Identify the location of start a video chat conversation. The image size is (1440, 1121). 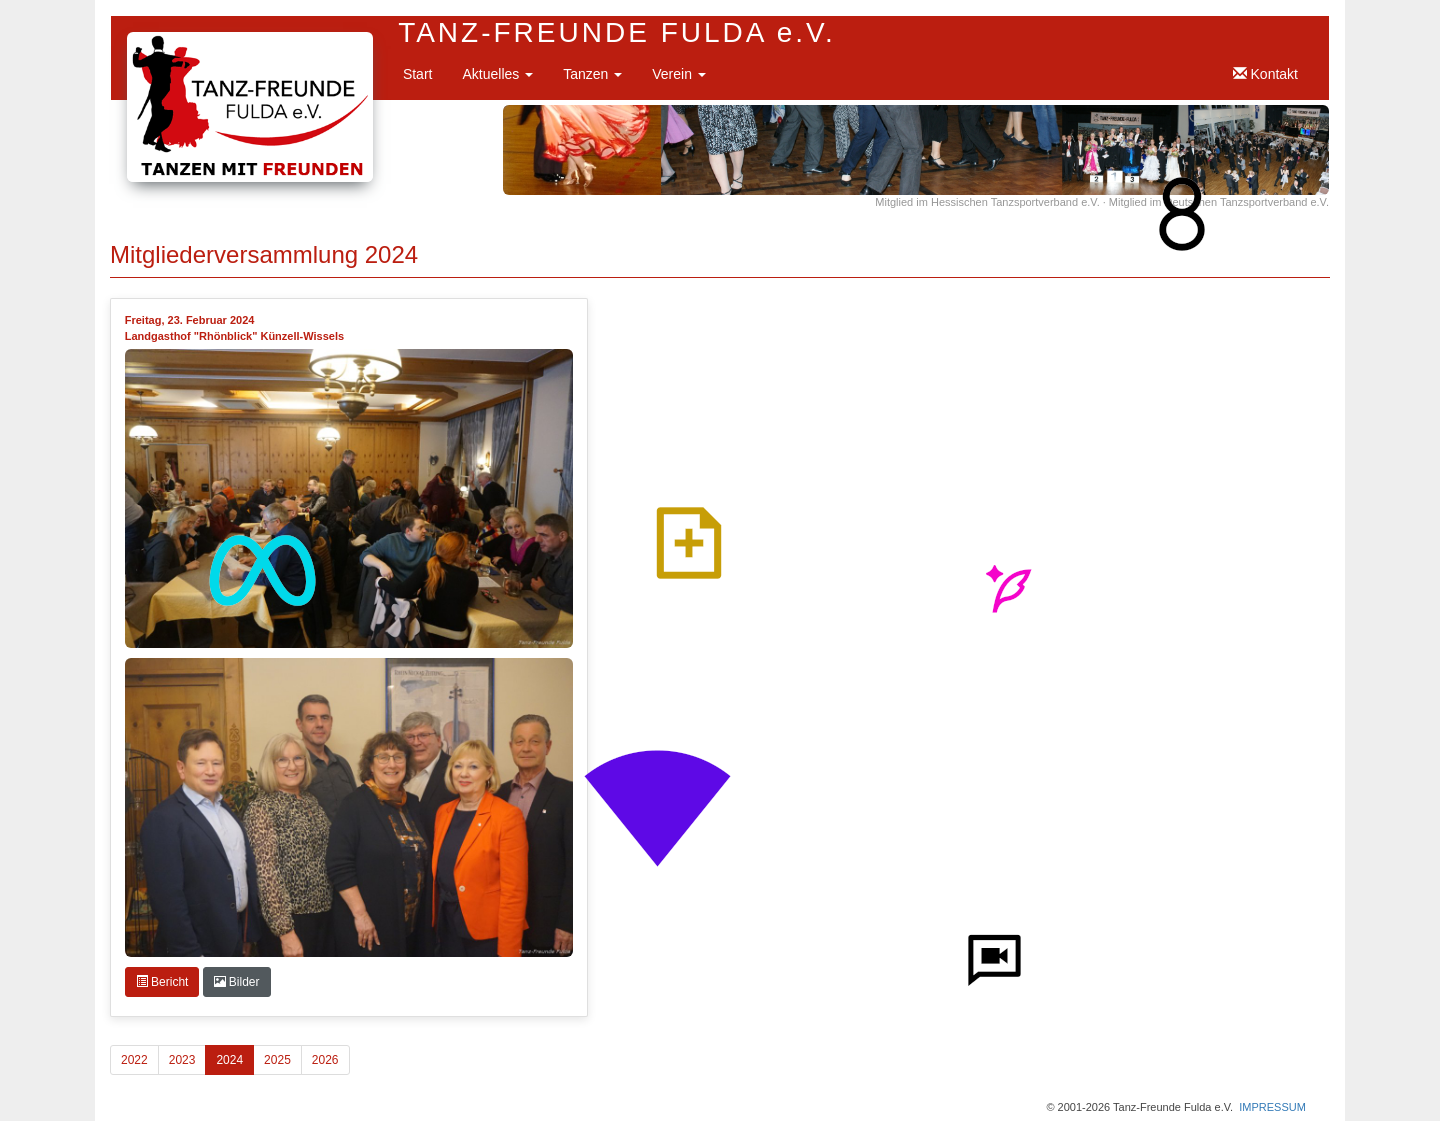
(994, 958).